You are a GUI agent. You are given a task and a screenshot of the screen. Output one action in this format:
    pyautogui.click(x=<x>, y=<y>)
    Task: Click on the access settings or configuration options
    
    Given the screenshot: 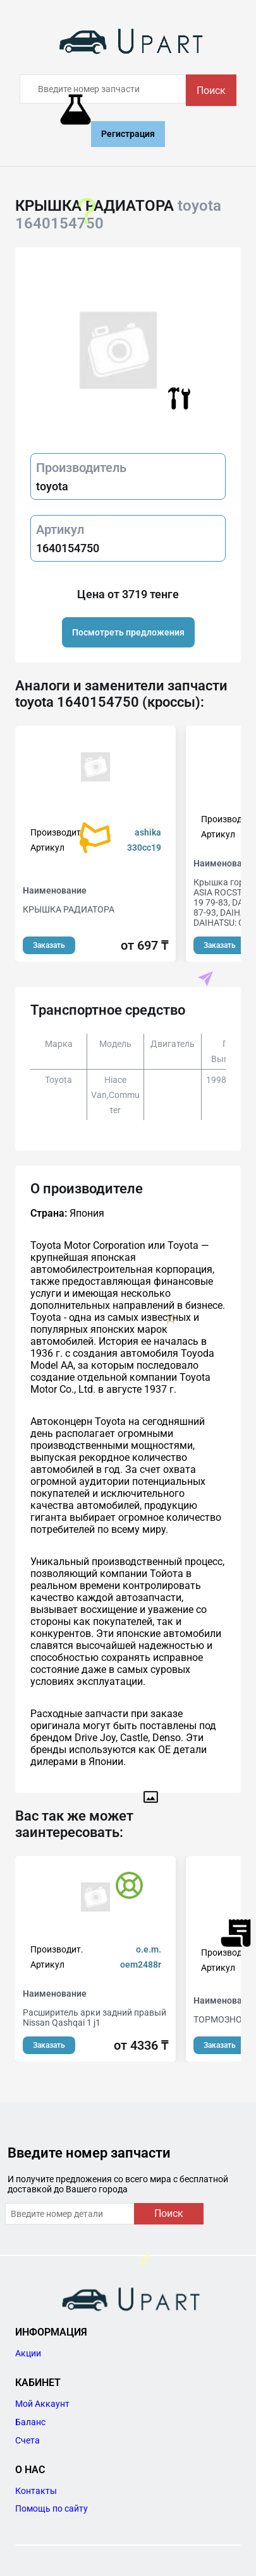 What is the action you would take?
    pyautogui.click(x=179, y=398)
    